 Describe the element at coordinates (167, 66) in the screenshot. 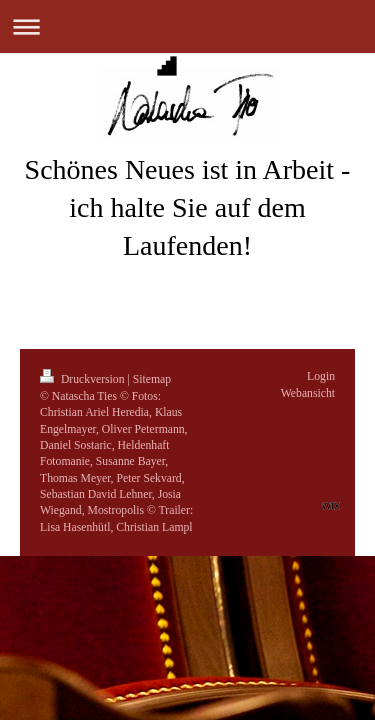

I see `indicates stairs or stairwell location` at that location.